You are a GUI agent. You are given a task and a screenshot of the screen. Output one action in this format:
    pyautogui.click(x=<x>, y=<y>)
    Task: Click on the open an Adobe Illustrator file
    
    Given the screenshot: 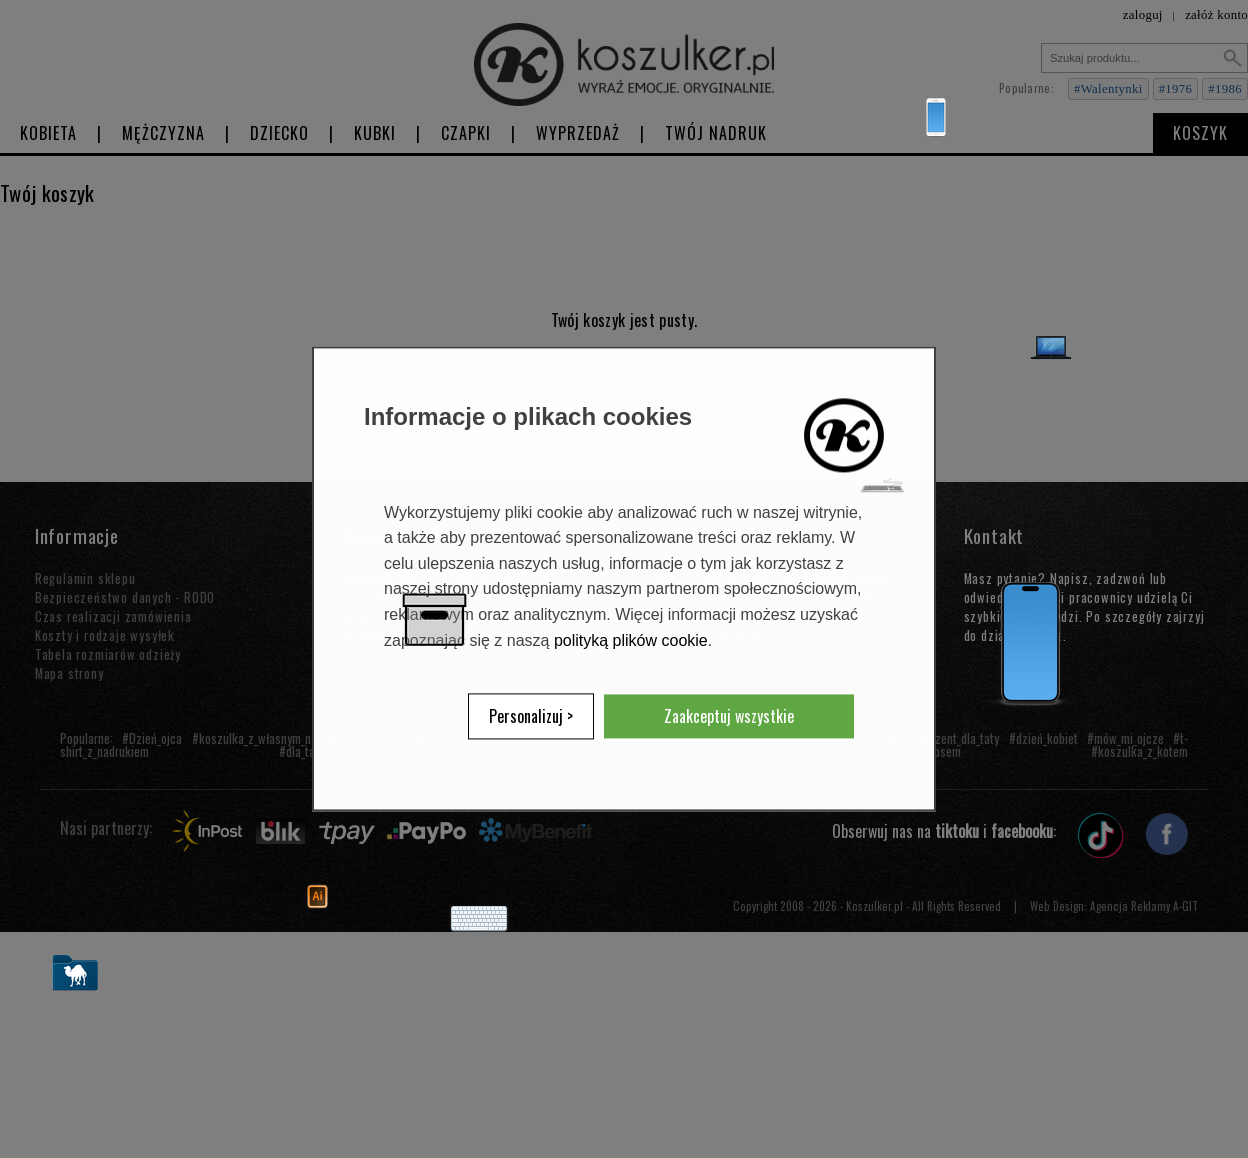 What is the action you would take?
    pyautogui.click(x=317, y=896)
    